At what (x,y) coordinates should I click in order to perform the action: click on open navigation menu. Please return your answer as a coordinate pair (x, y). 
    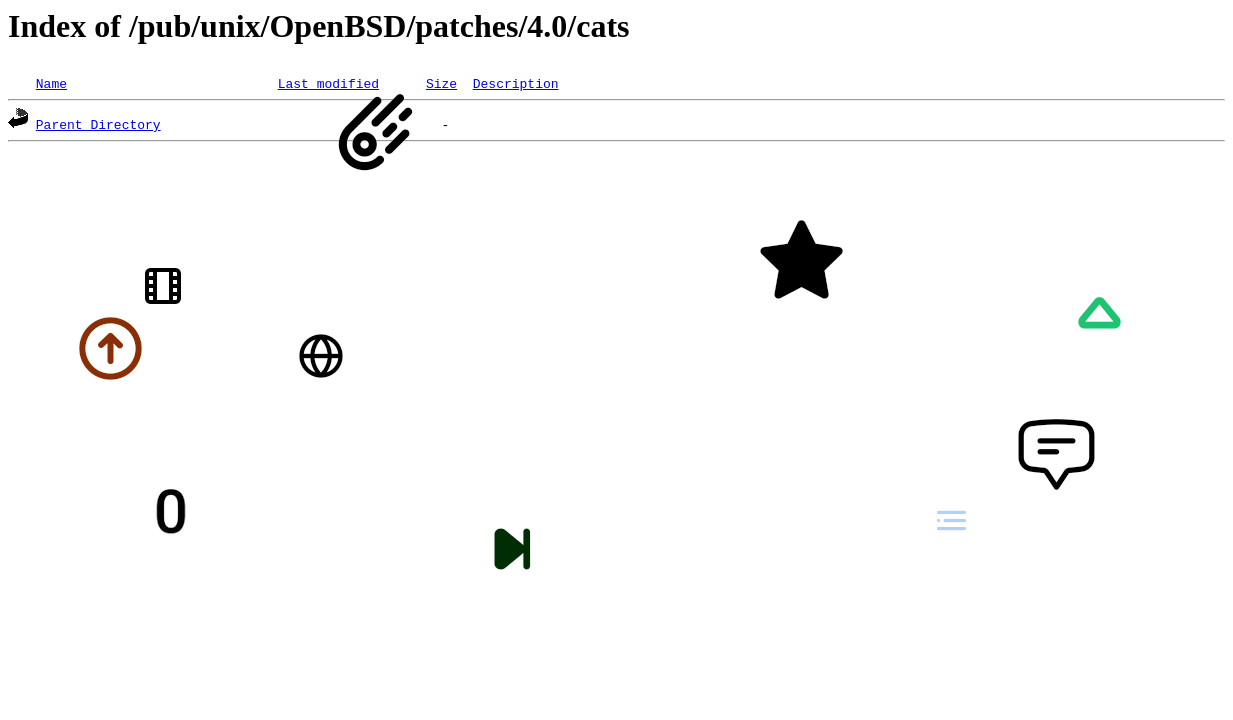
    Looking at the image, I should click on (951, 520).